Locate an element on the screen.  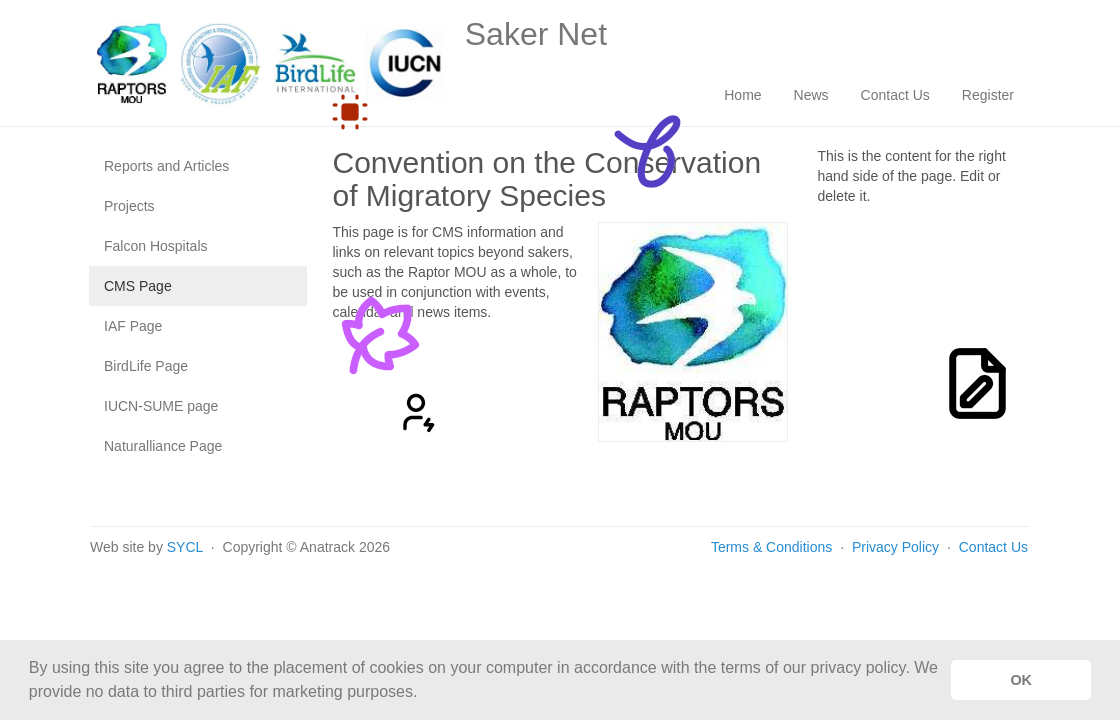
select or create an artboard is located at coordinates (350, 112).